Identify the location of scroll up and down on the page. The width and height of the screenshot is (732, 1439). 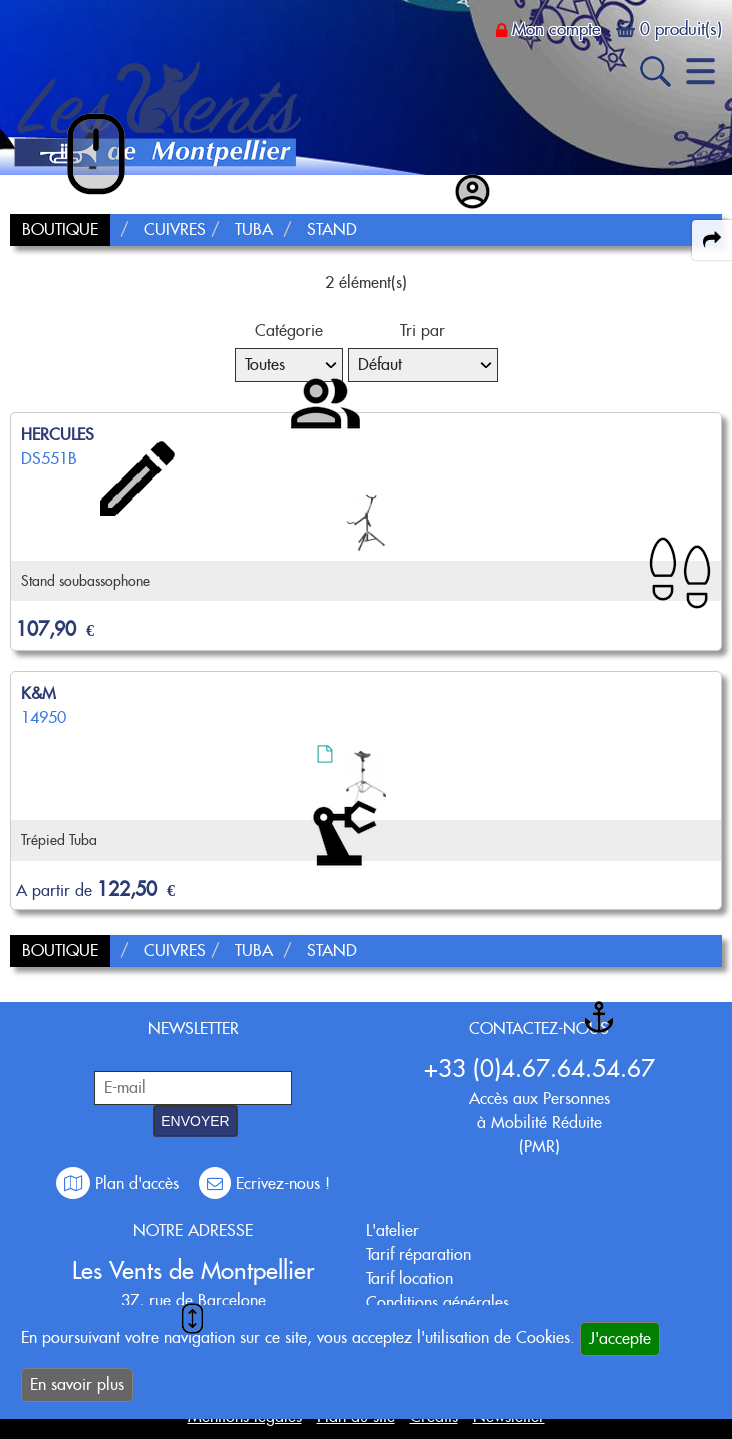
(192, 1318).